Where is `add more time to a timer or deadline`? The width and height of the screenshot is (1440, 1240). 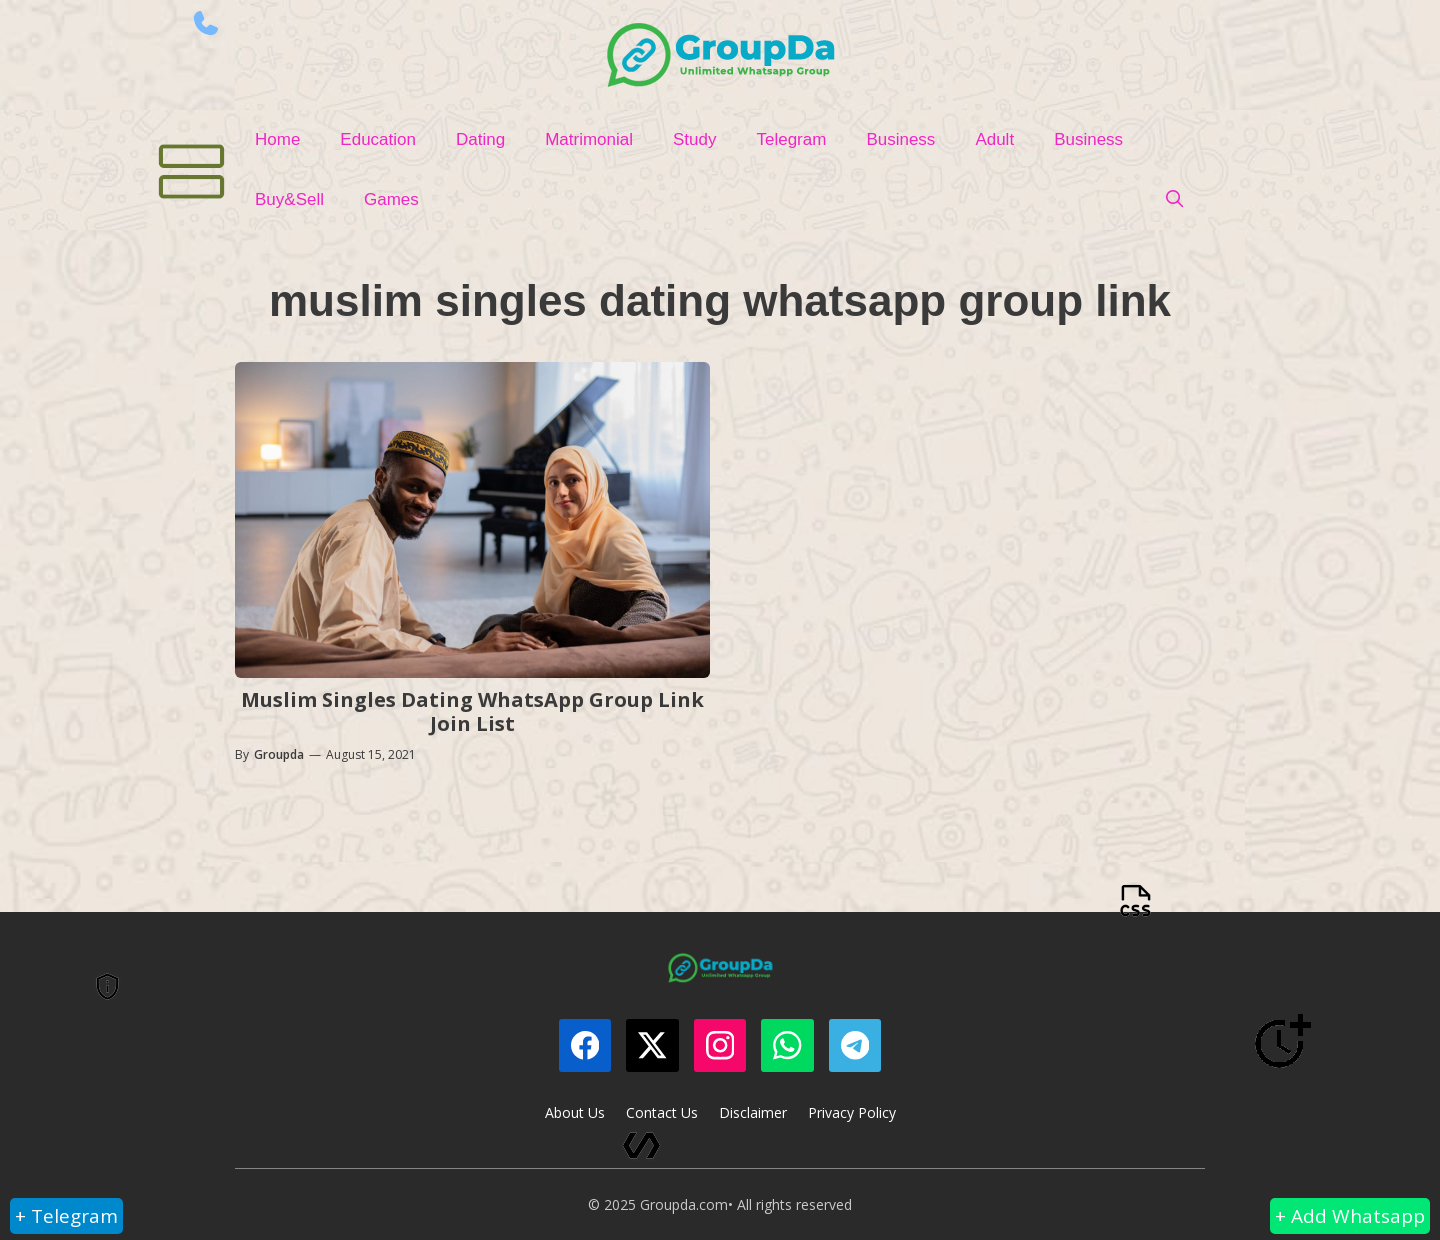 add more time to a timer or deadline is located at coordinates (1282, 1041).